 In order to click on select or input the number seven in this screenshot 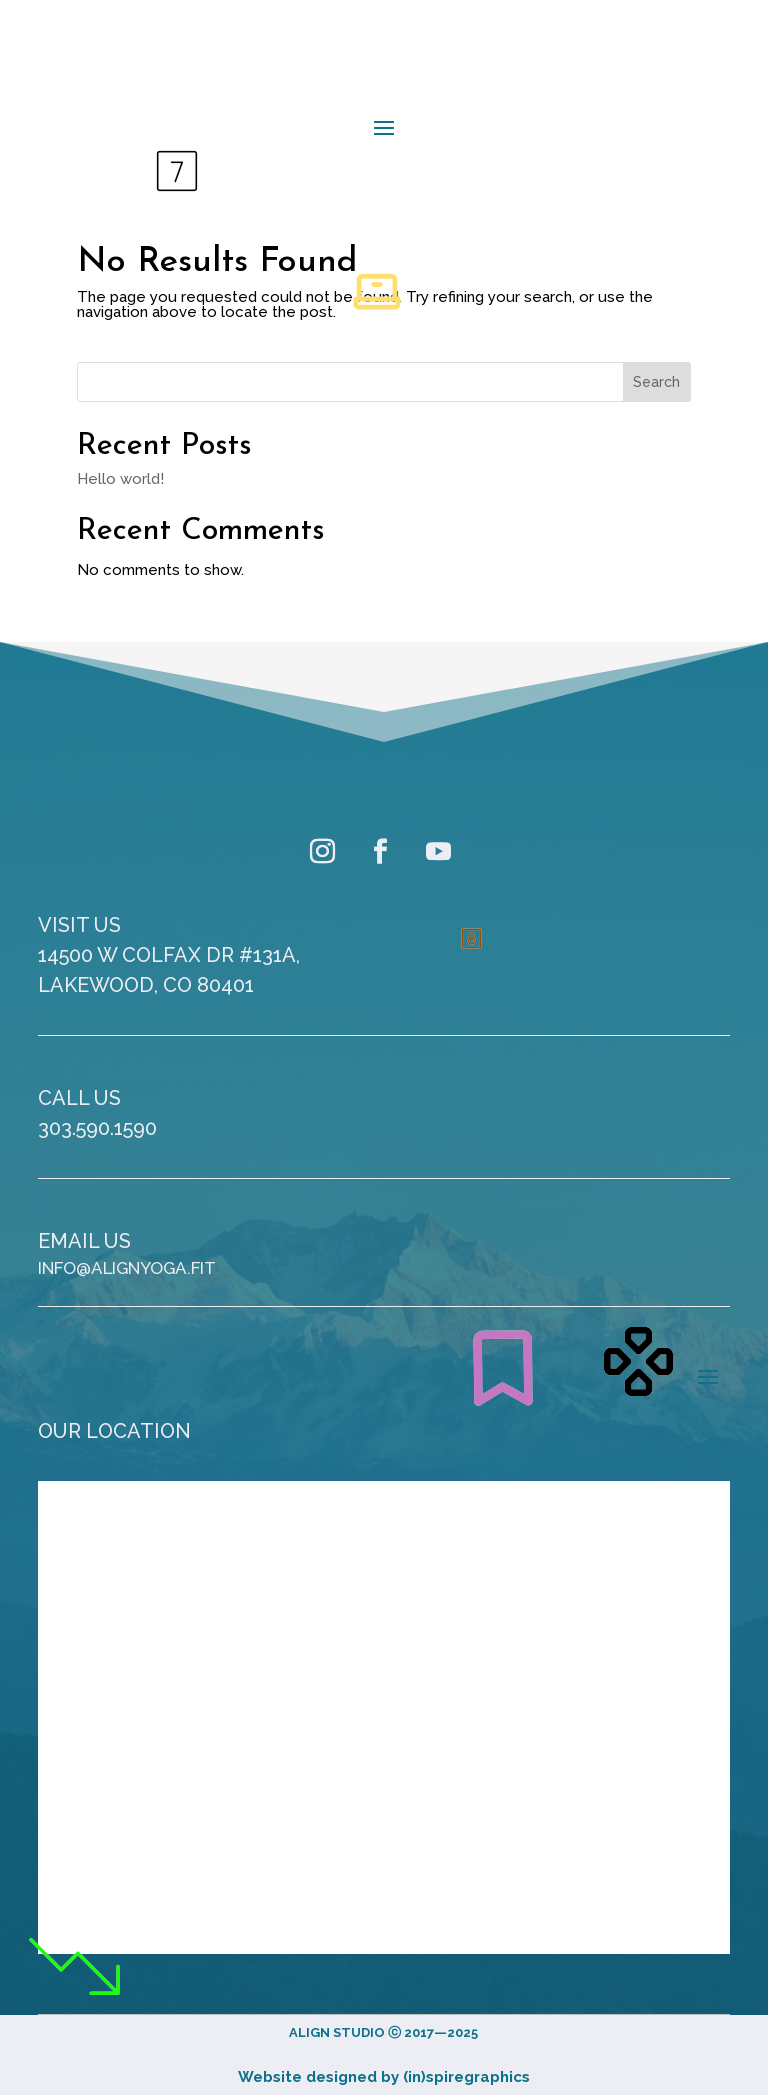, I will do `click(177, 171)`.